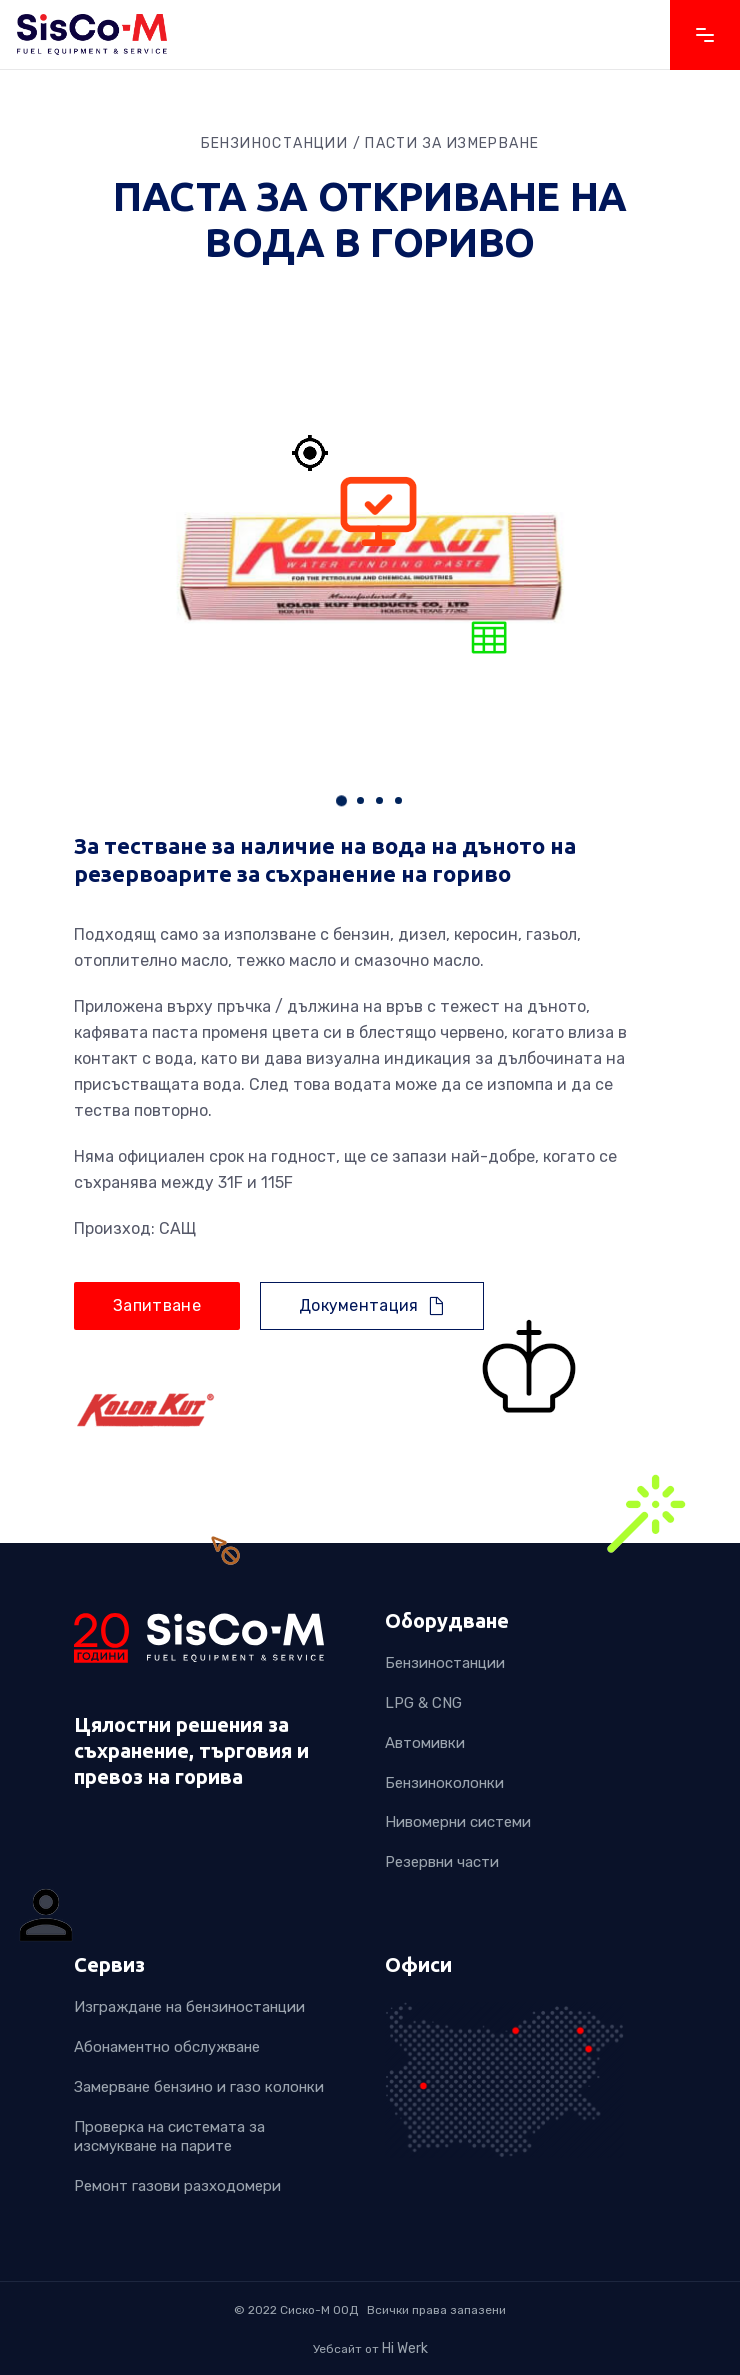  What do you see at coordinates (490, 637) in the screenshot?
I see `insert or view a data table` at bounding box center [490, 637].